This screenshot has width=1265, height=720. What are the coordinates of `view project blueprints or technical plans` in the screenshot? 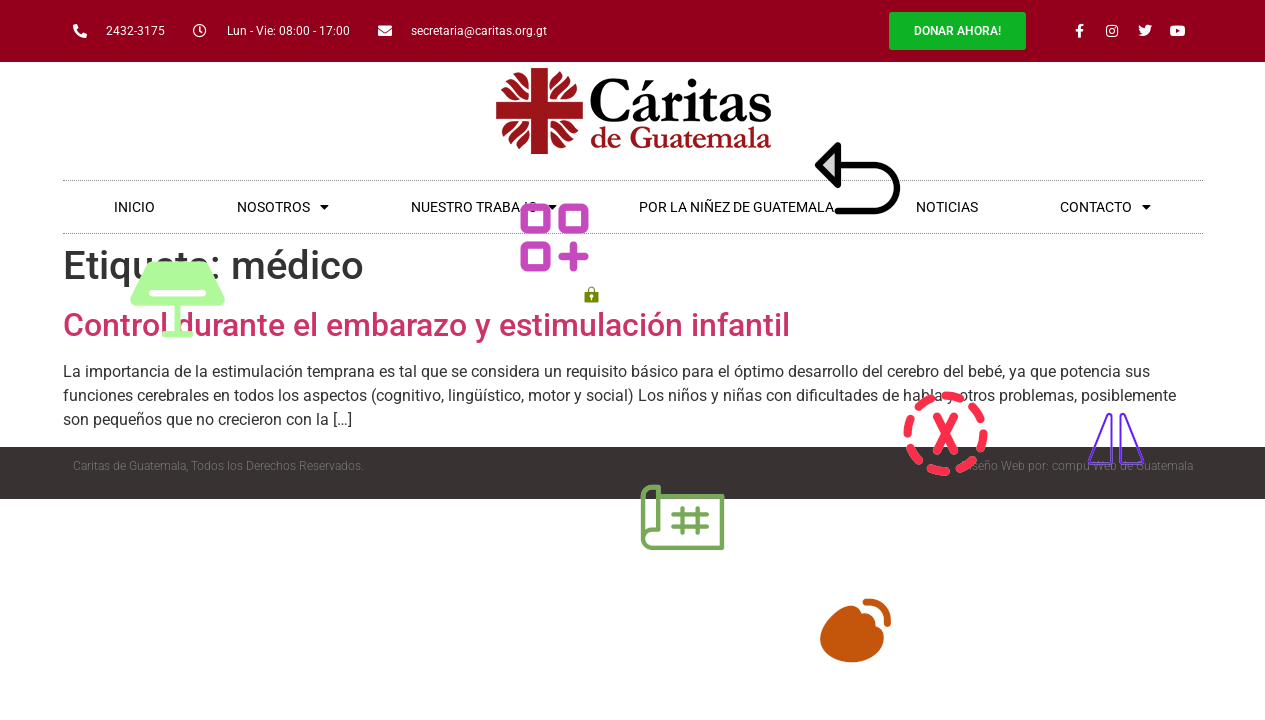 It's located at (682, 520).